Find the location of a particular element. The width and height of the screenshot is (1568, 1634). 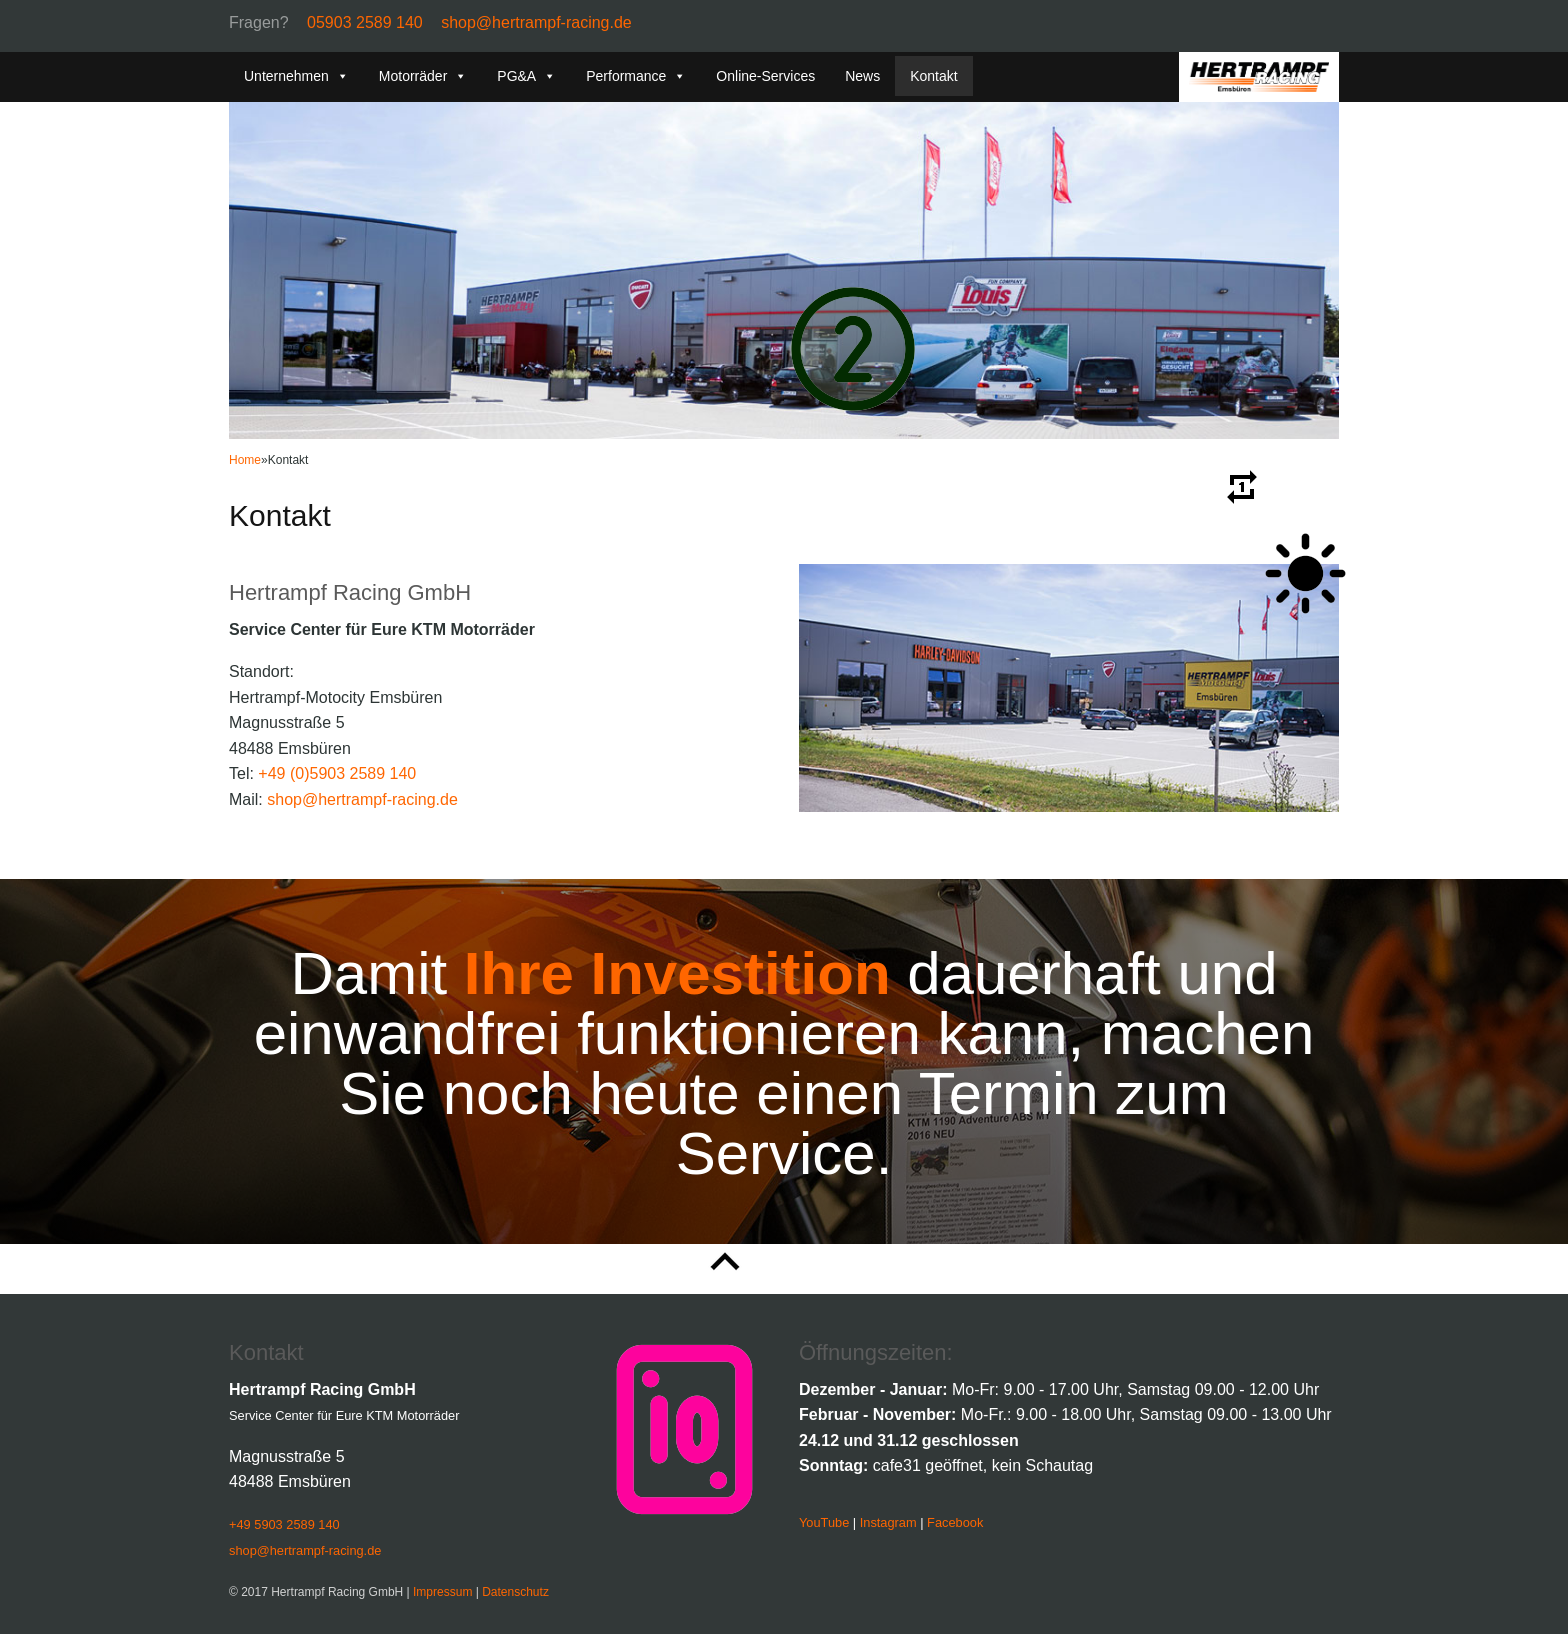

repeat current track once is located at coordinates (1242, 487).